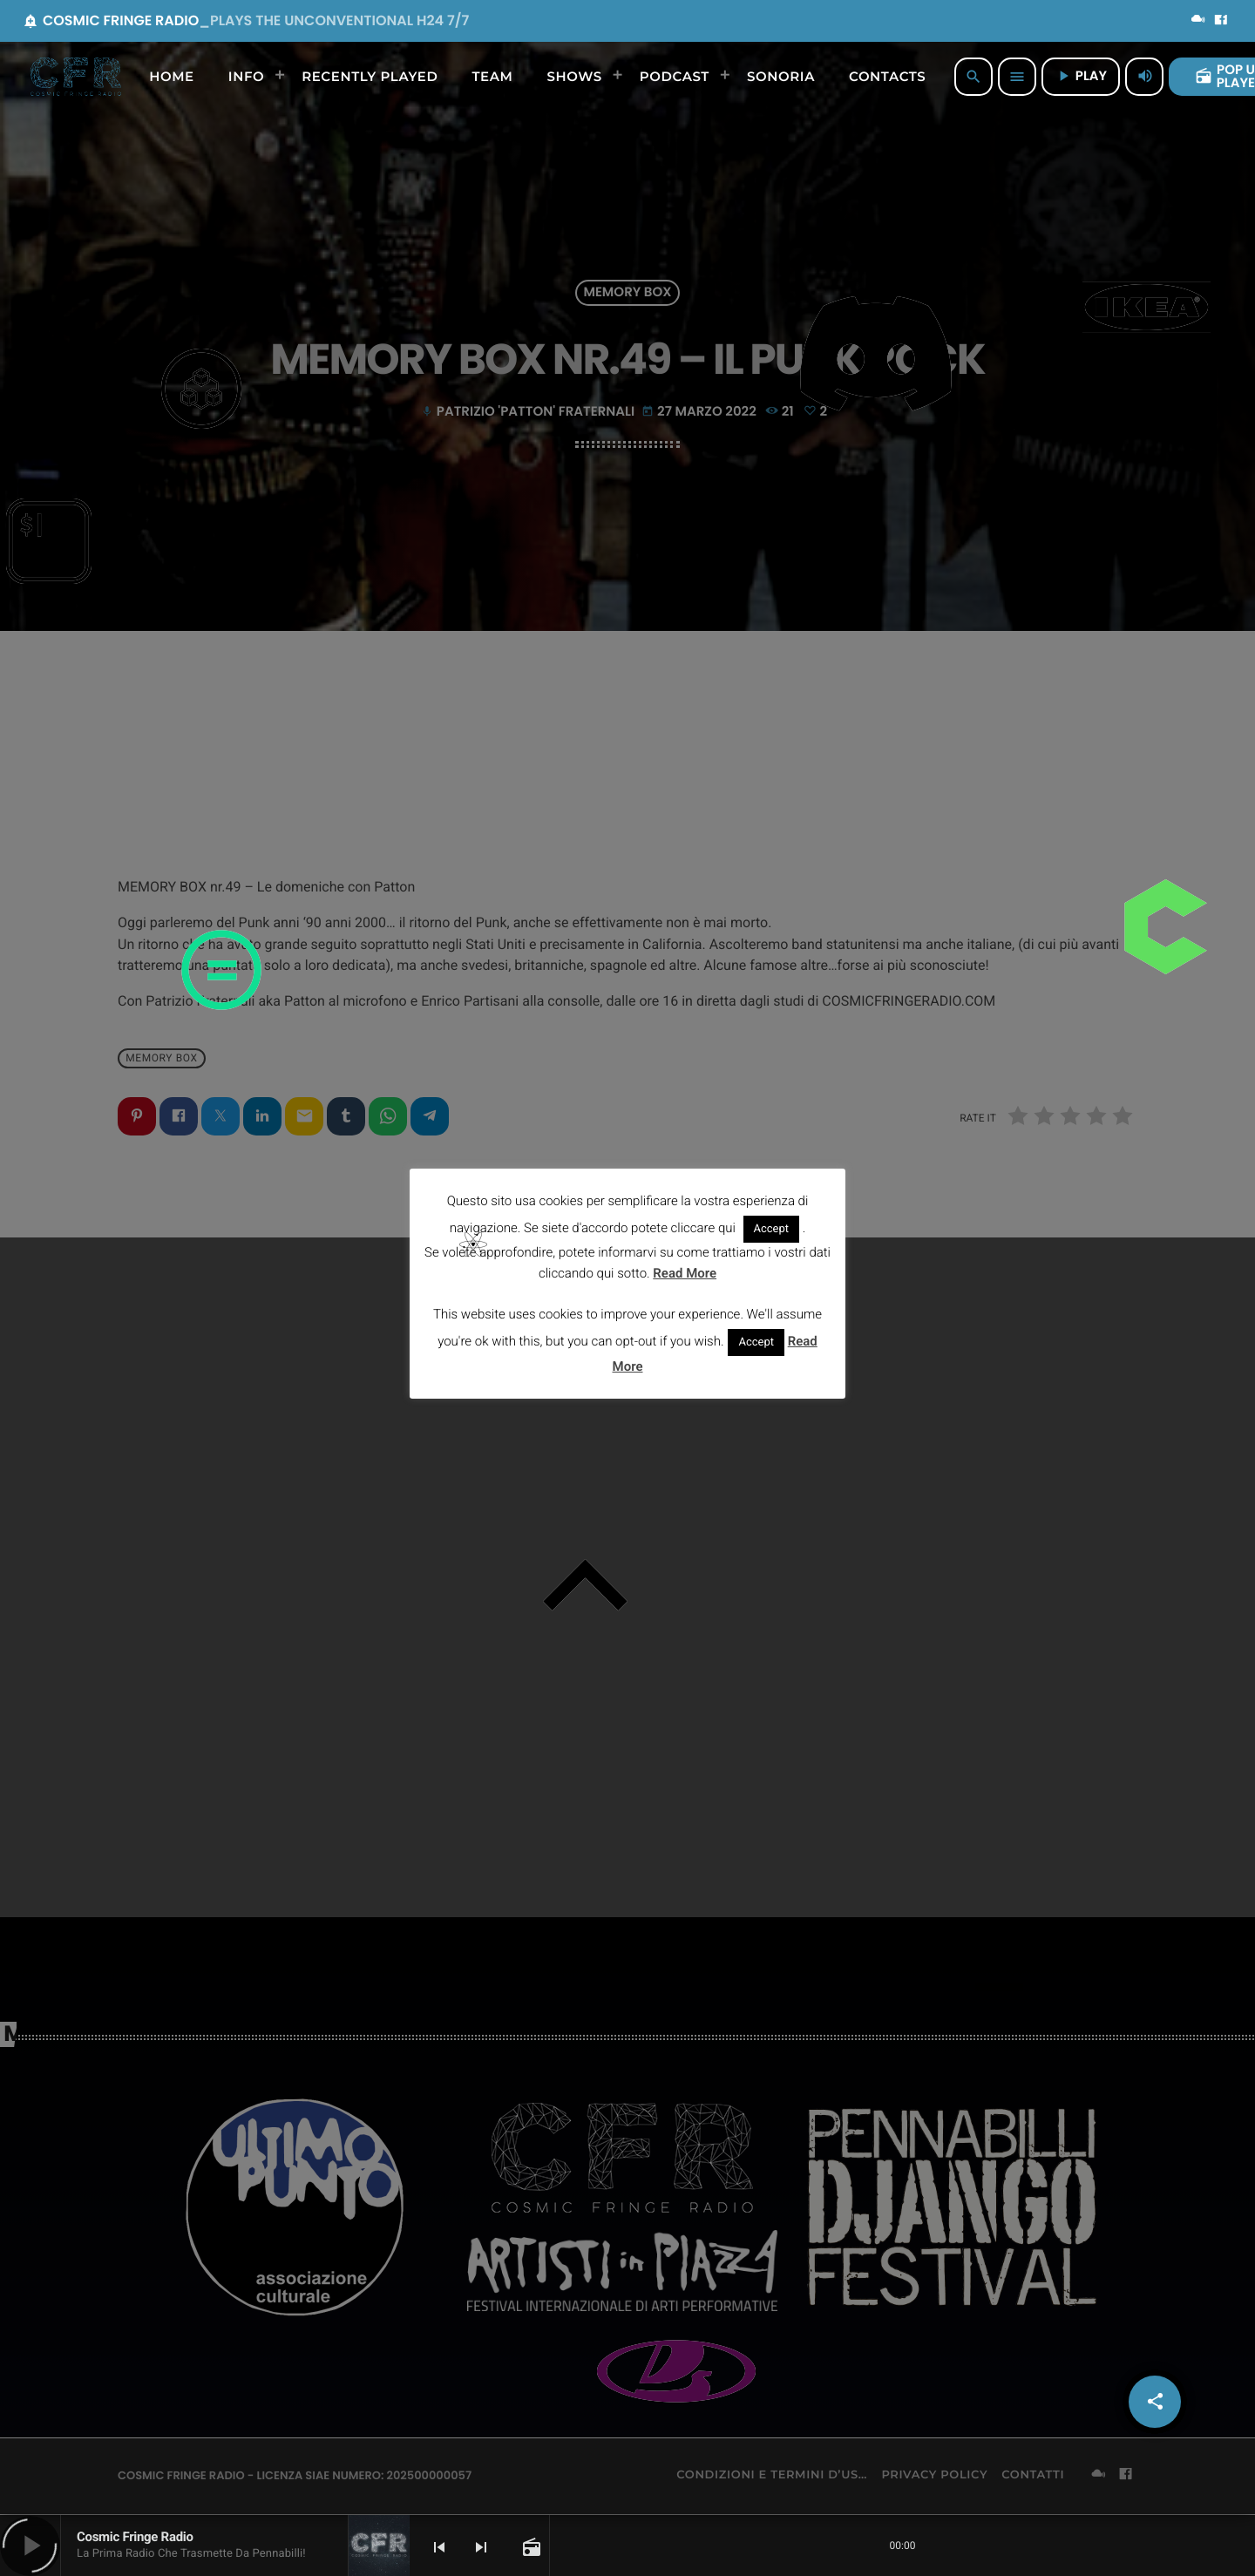  What do you see at coordinates (585, 1585) in the screenshot?
I see `collapse or minimize a section` at bounding box center [585, 1585].